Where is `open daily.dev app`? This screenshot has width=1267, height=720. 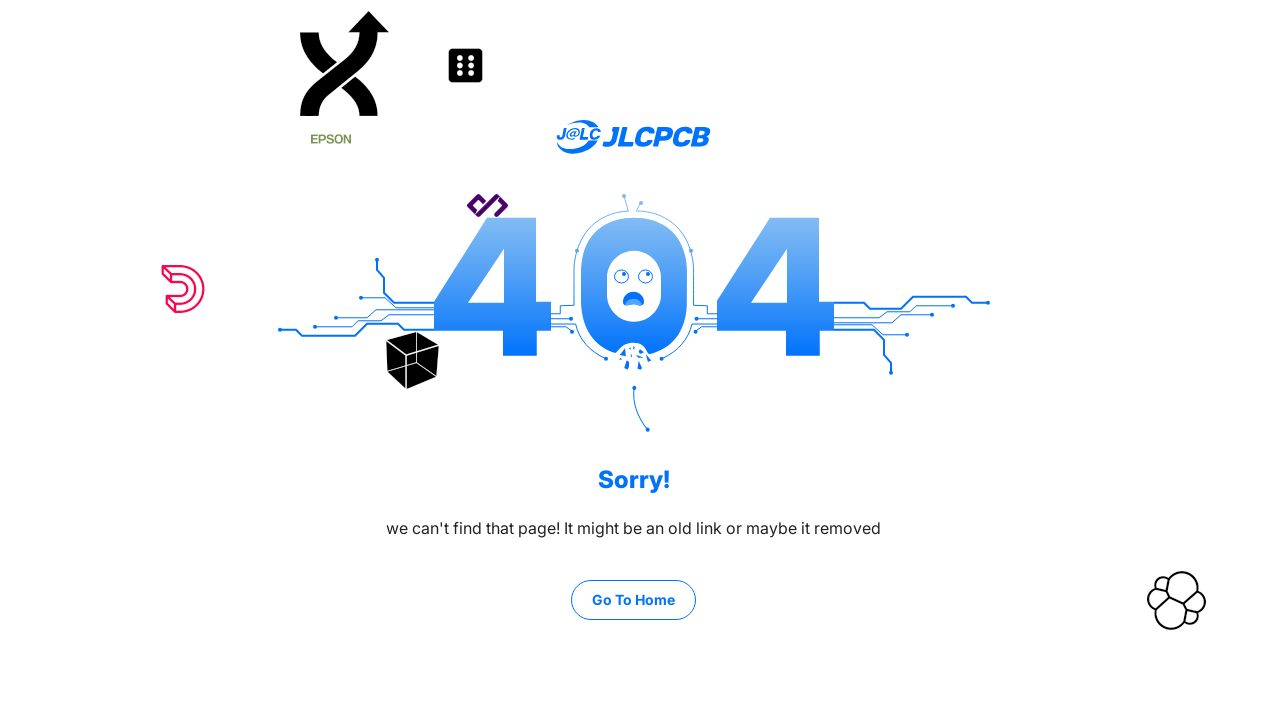
open daily.dev app is located at coordinates (487, 205).